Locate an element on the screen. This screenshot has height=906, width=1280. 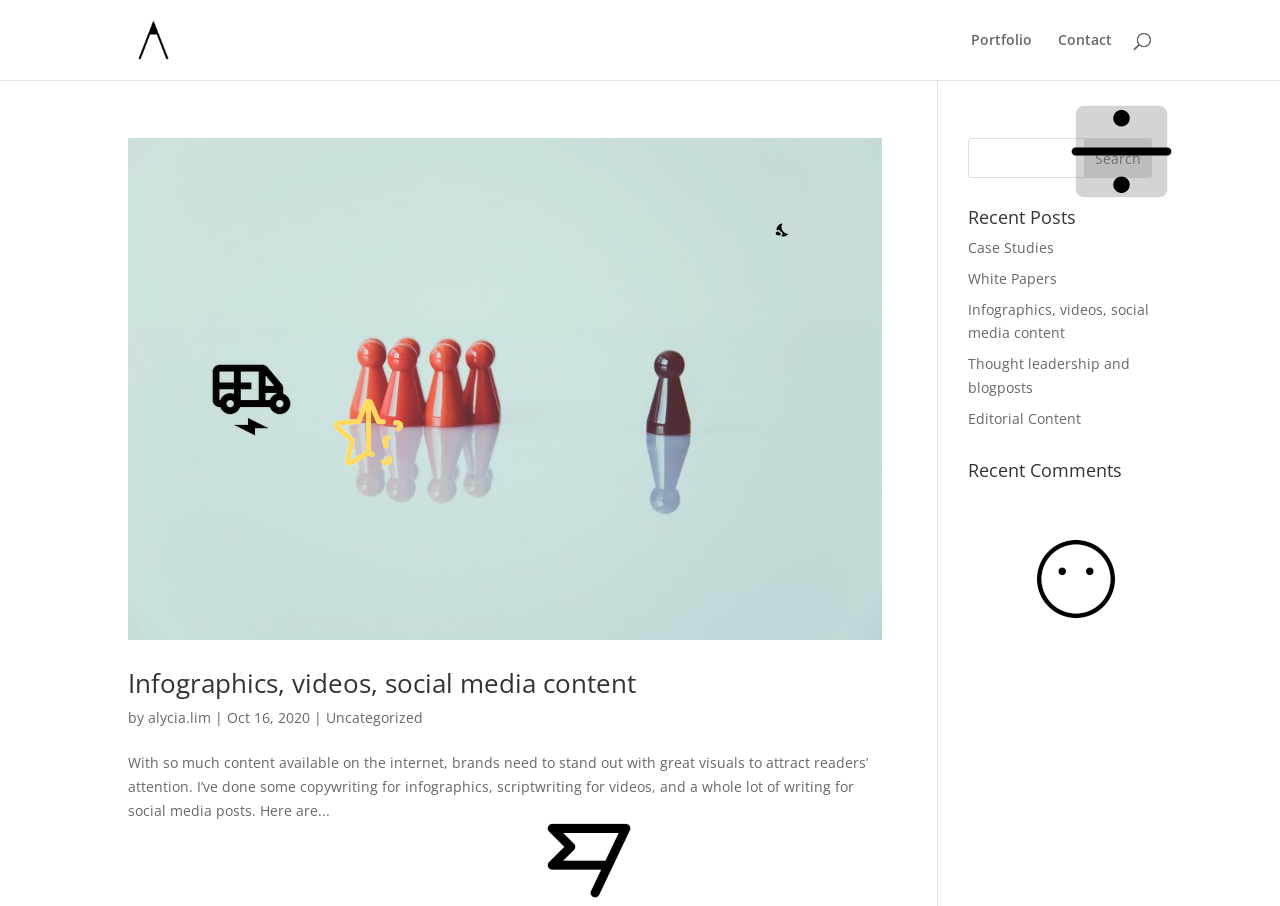
select electric rickshaw as transportation option is located at coordinates (251, 396).